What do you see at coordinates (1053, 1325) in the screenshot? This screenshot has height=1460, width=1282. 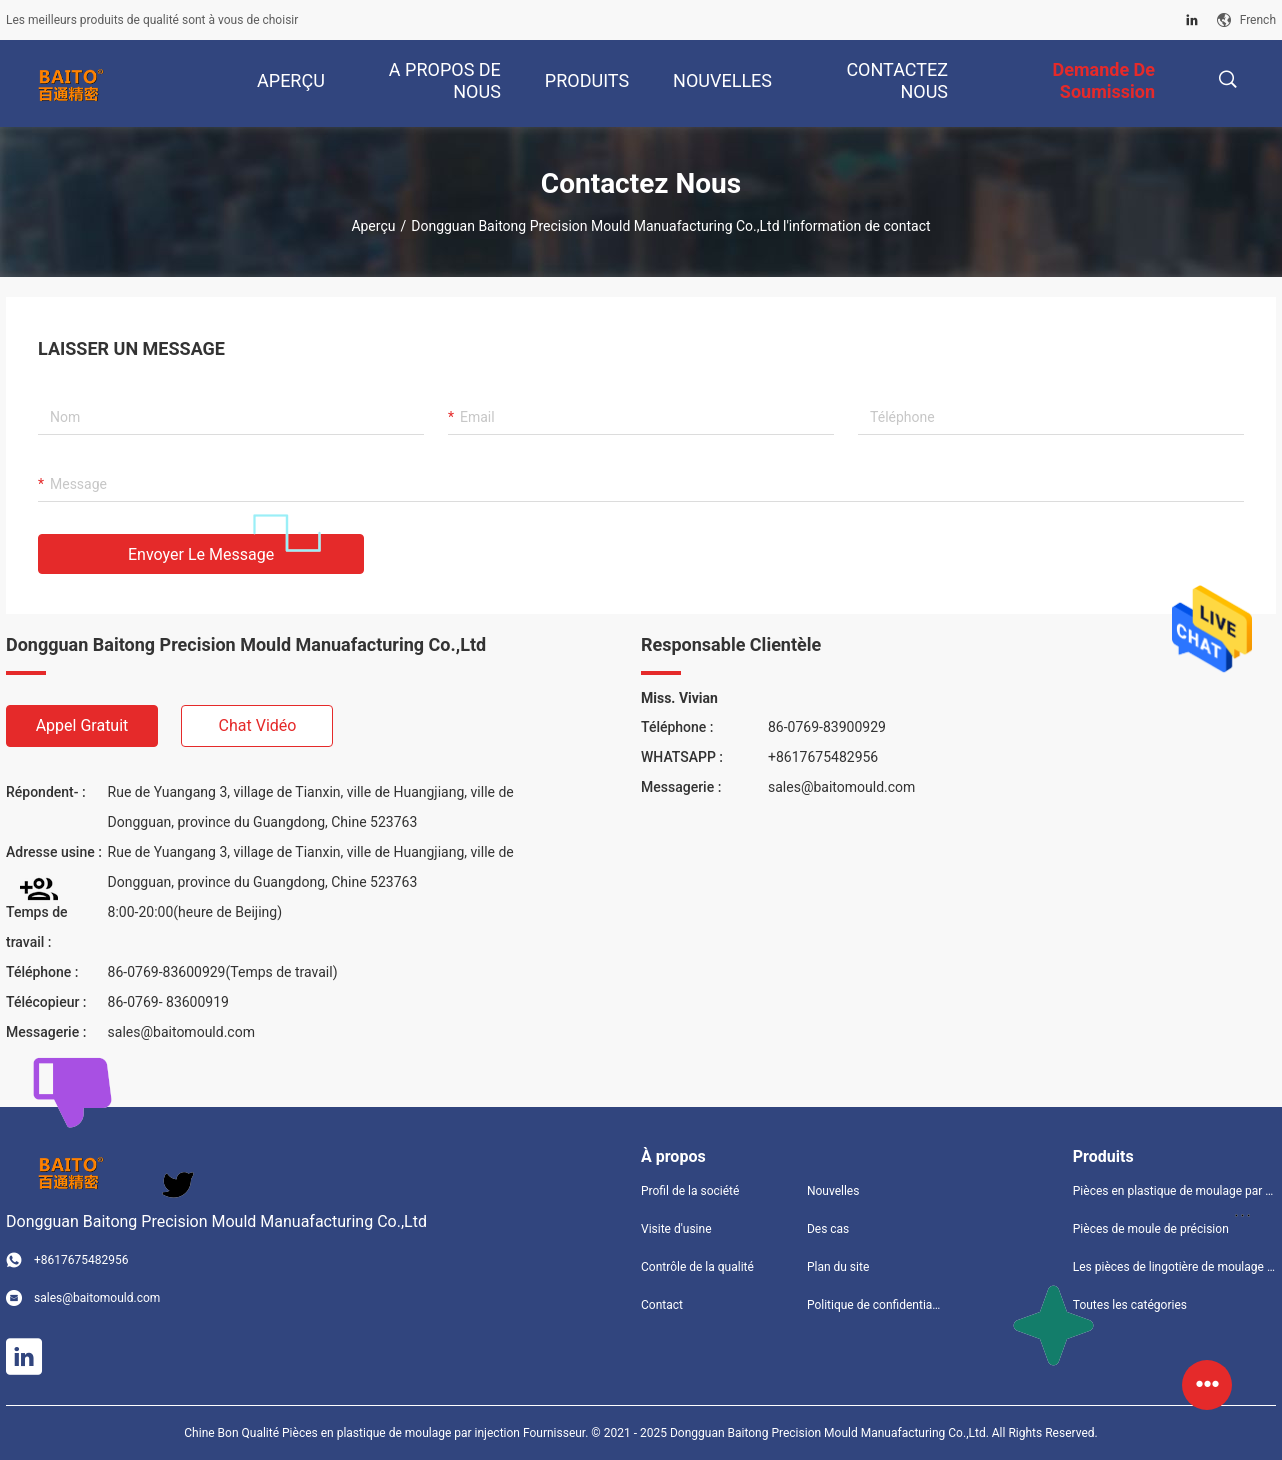 I see `indicates a special or featured item` at bounding box center [1053, 1325].